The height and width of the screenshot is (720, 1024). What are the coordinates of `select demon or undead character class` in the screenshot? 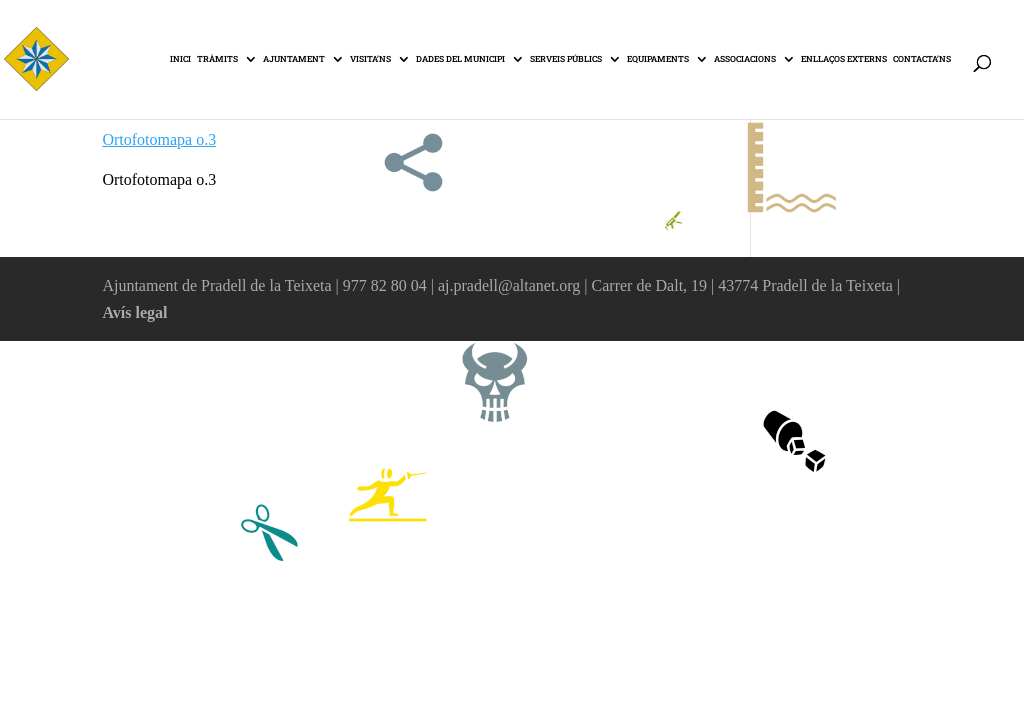 It's located at (494, 382).